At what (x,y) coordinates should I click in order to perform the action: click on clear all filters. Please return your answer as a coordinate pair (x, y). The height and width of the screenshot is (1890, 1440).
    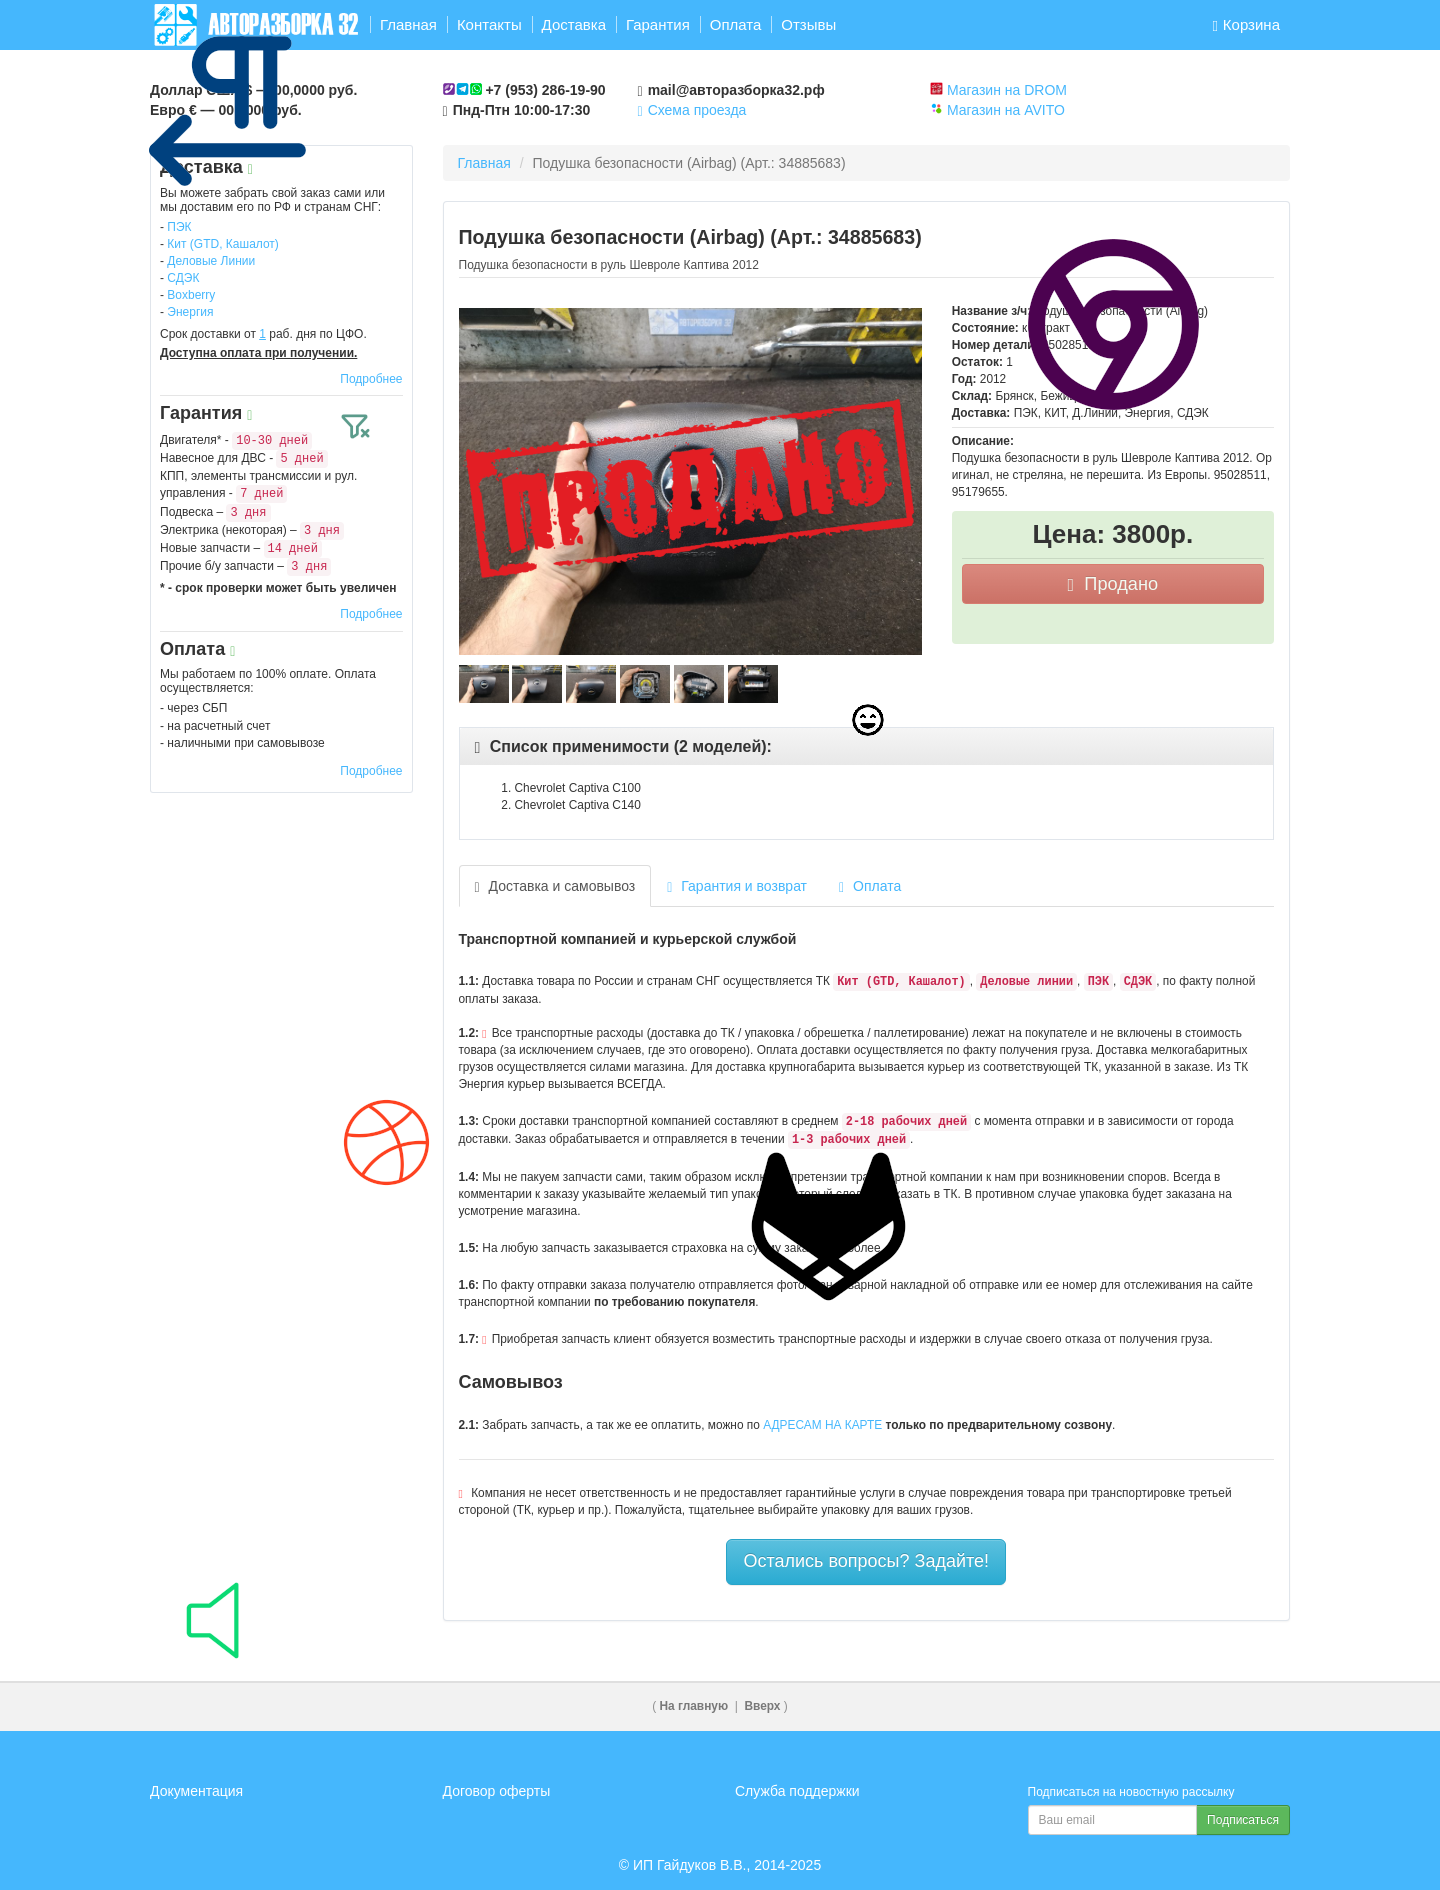
    Looking at the image, I should click on (354, 425).